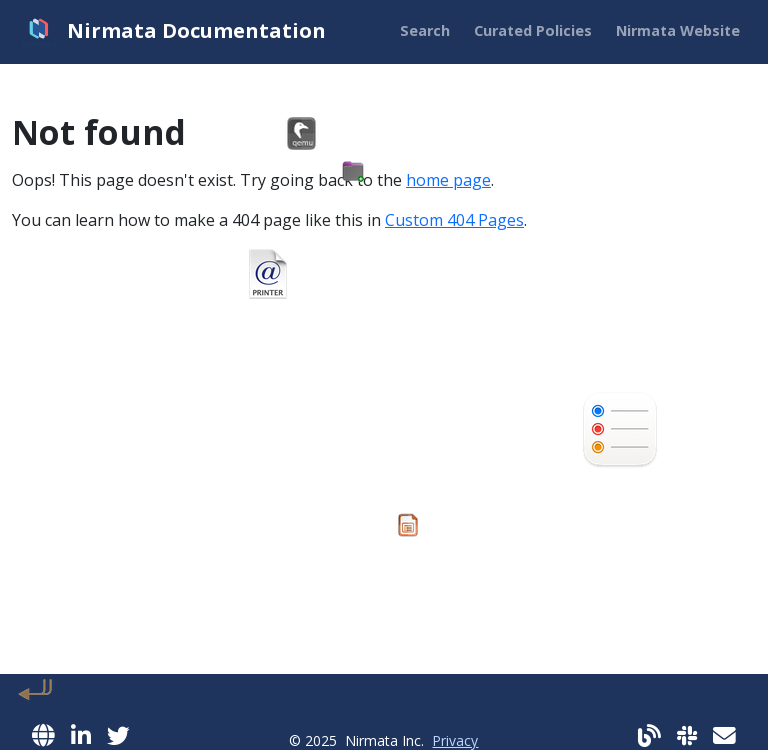 The height and width of the screenshot is (750, 768). What do you see at coordinates (301, 133) in the screenshot?
I see `qemu virtual disk image file` at bounding box center [301, 133].